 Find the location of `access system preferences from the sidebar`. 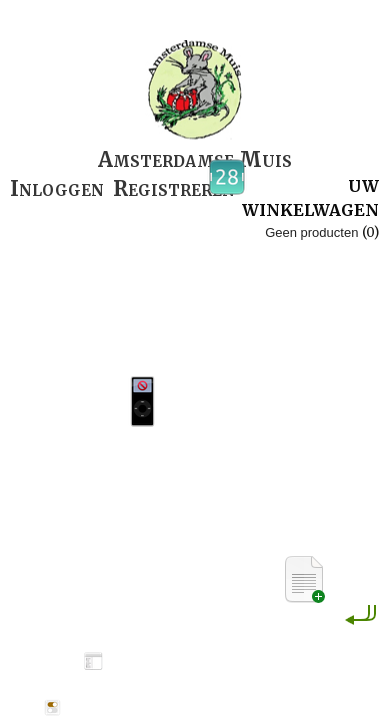

access system preferences from the sidebar is located at coordinates (93, 661).